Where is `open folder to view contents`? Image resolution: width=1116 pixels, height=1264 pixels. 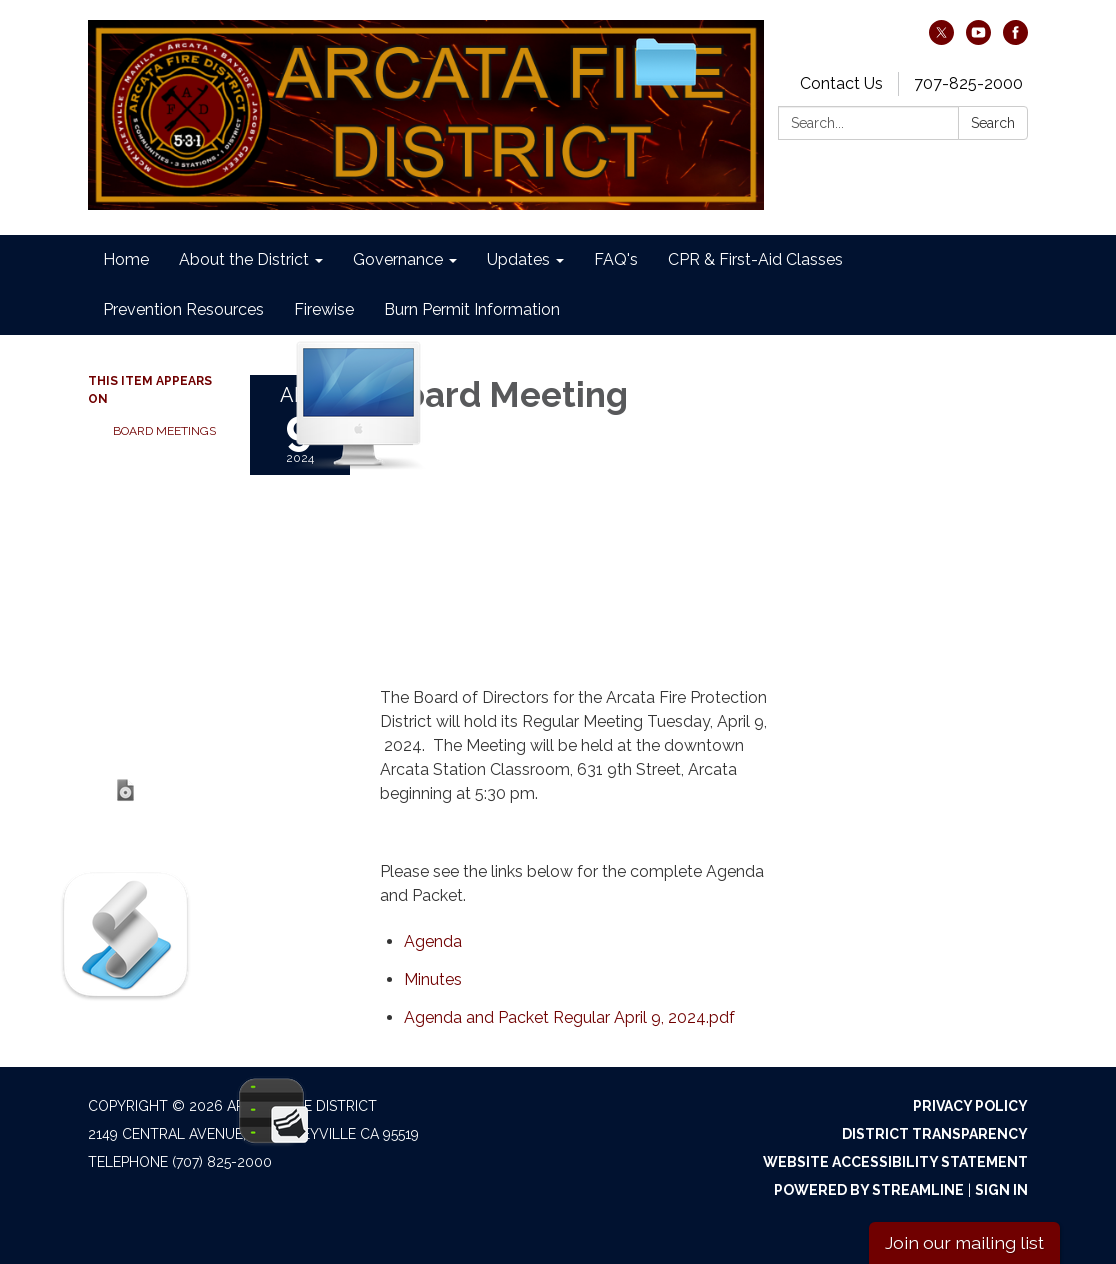
open folder to view contents is located at coordinates (666, 62).